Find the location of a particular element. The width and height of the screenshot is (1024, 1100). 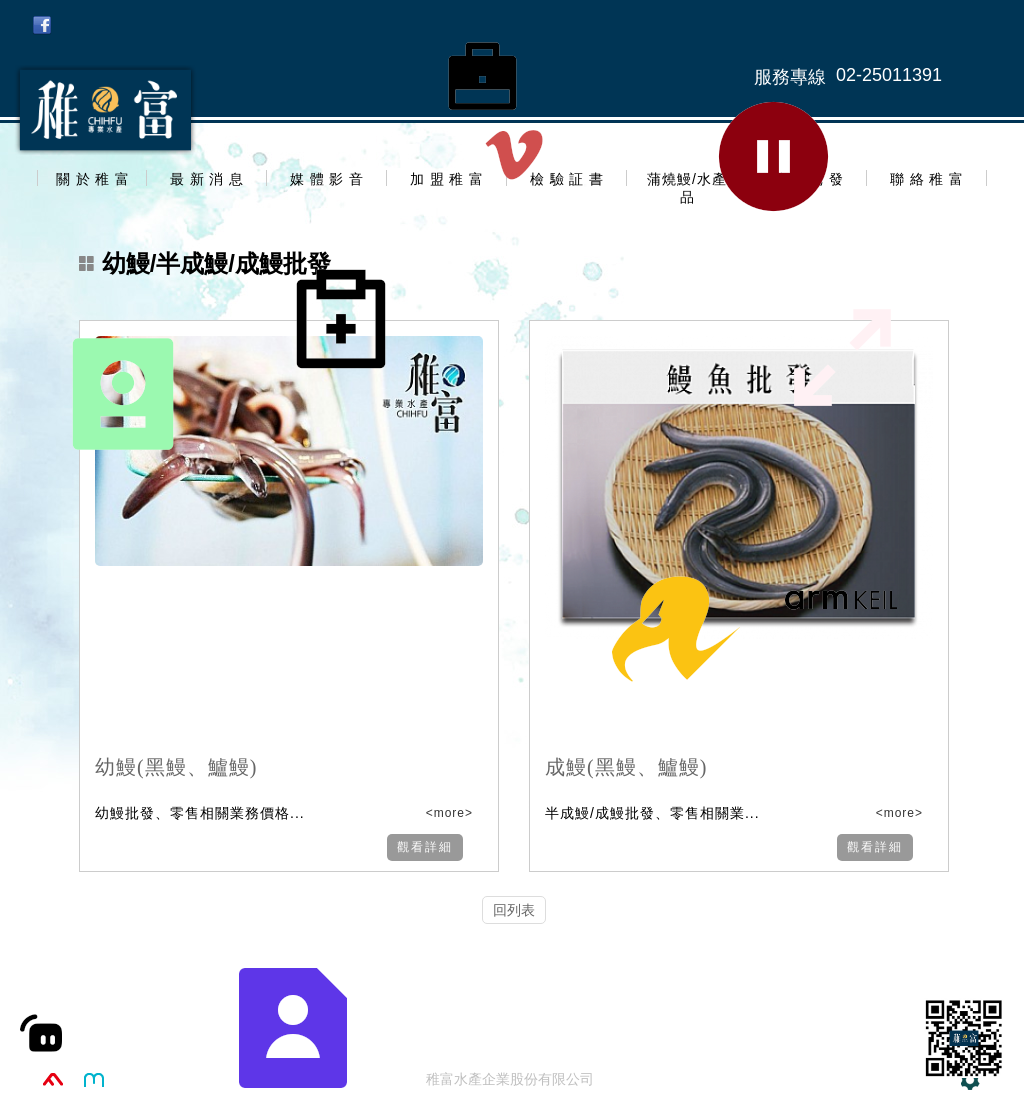

view passport or travel document is located at coordinates (123, 394).